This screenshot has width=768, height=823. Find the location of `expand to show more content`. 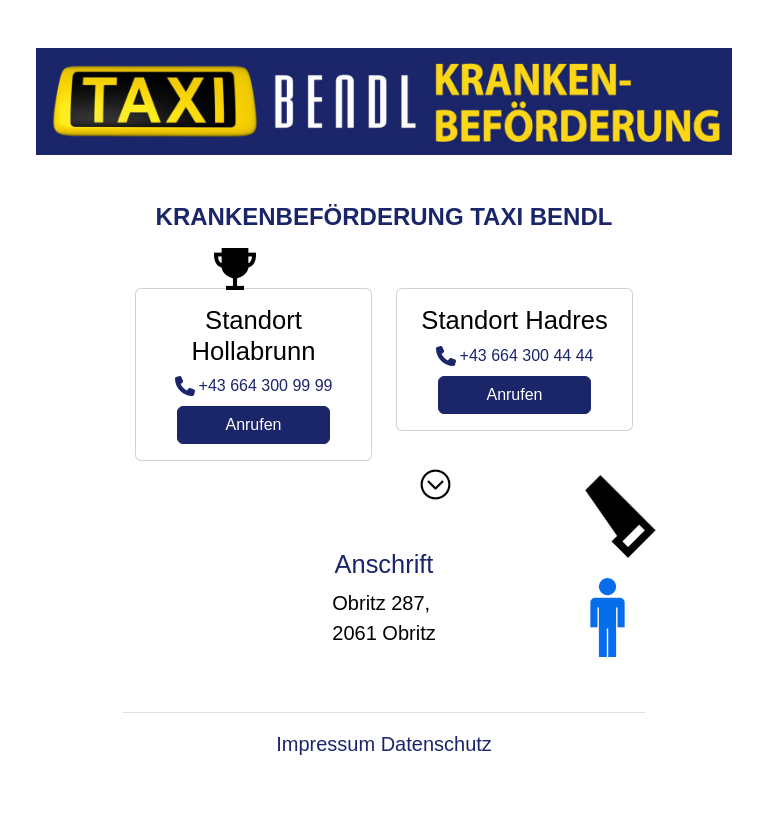

expand to show more content is located at coordinates (435, 484).